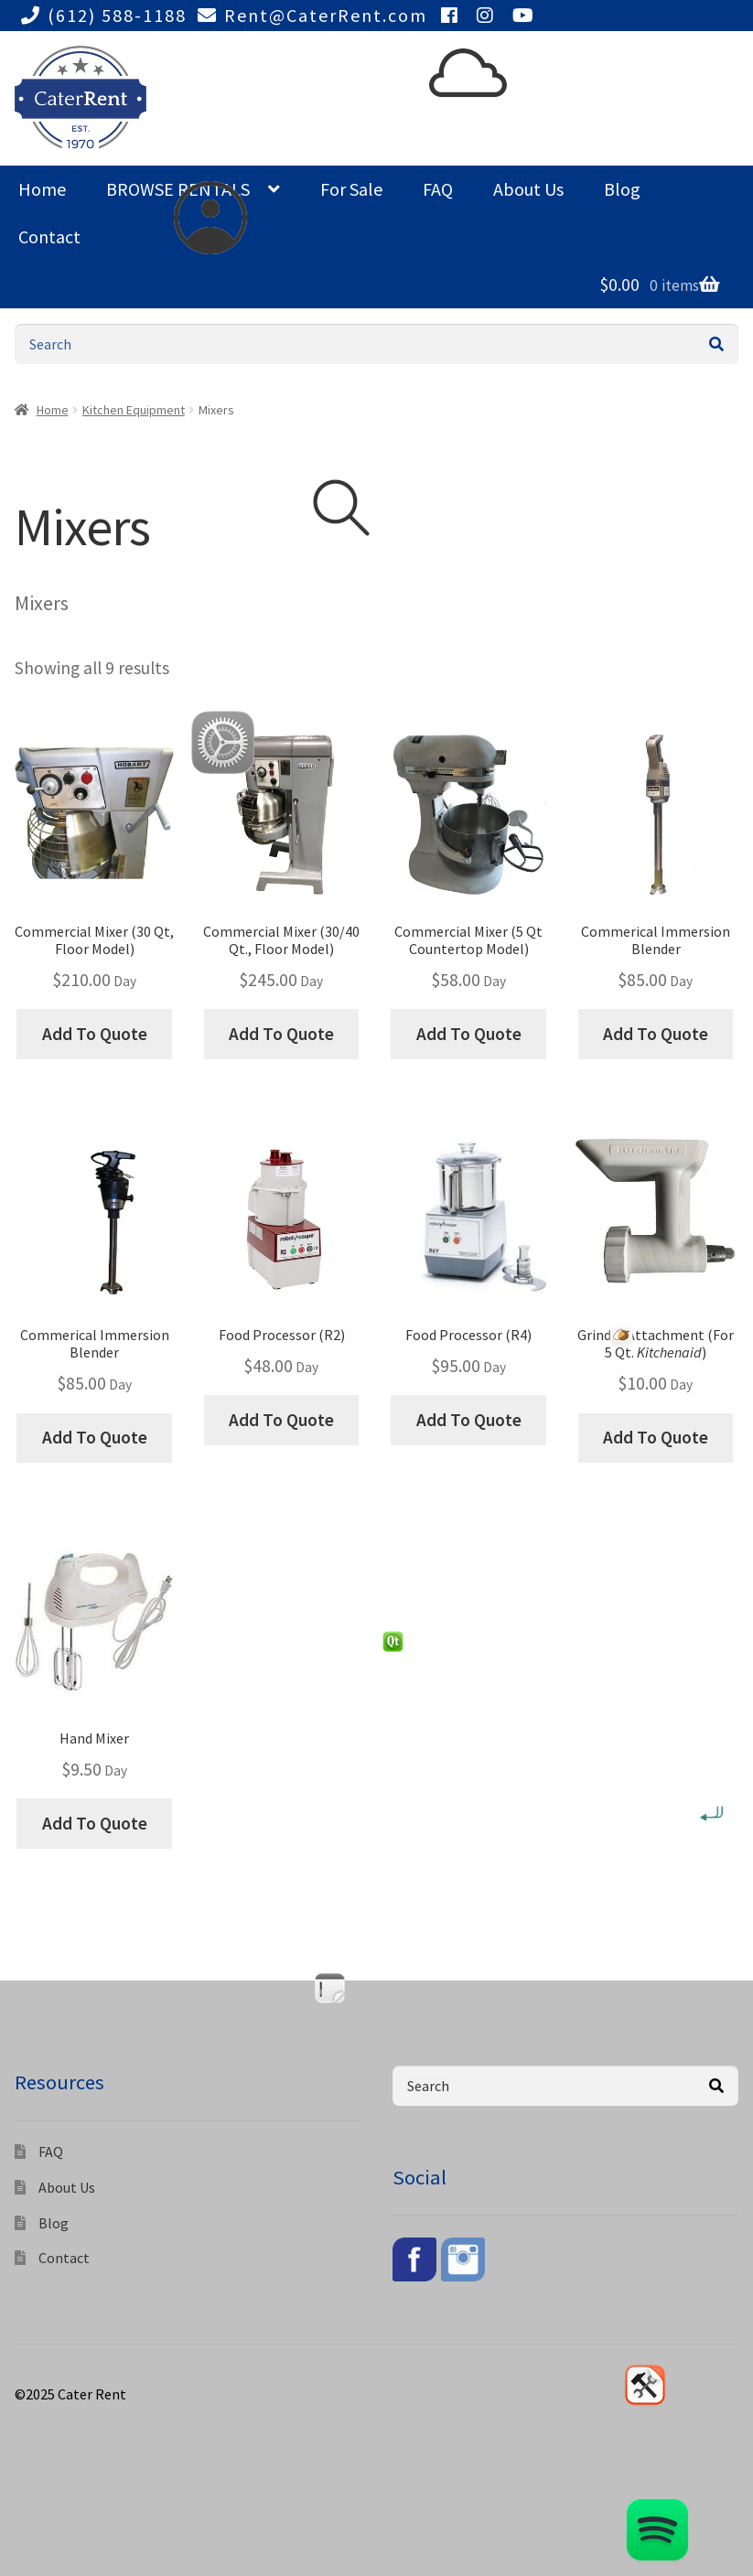 The width and height of the screenshot is (753, 2576). Describe the element at coordinates (222, 742) in the screenshot. I see `open system settings` at that location.